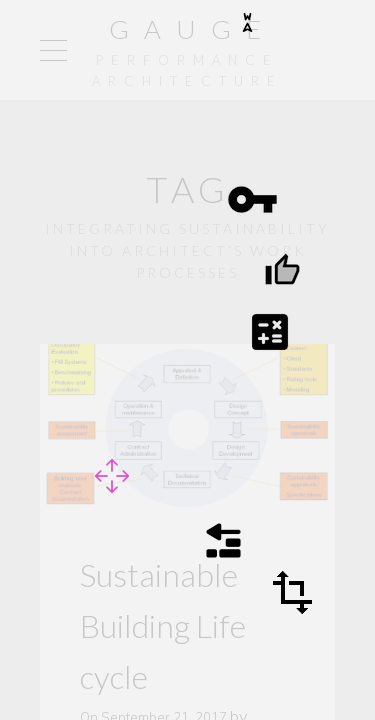 The width and height of the screenshot is (375, 720). I want to click on transform or resize an image, so click(292, 592).